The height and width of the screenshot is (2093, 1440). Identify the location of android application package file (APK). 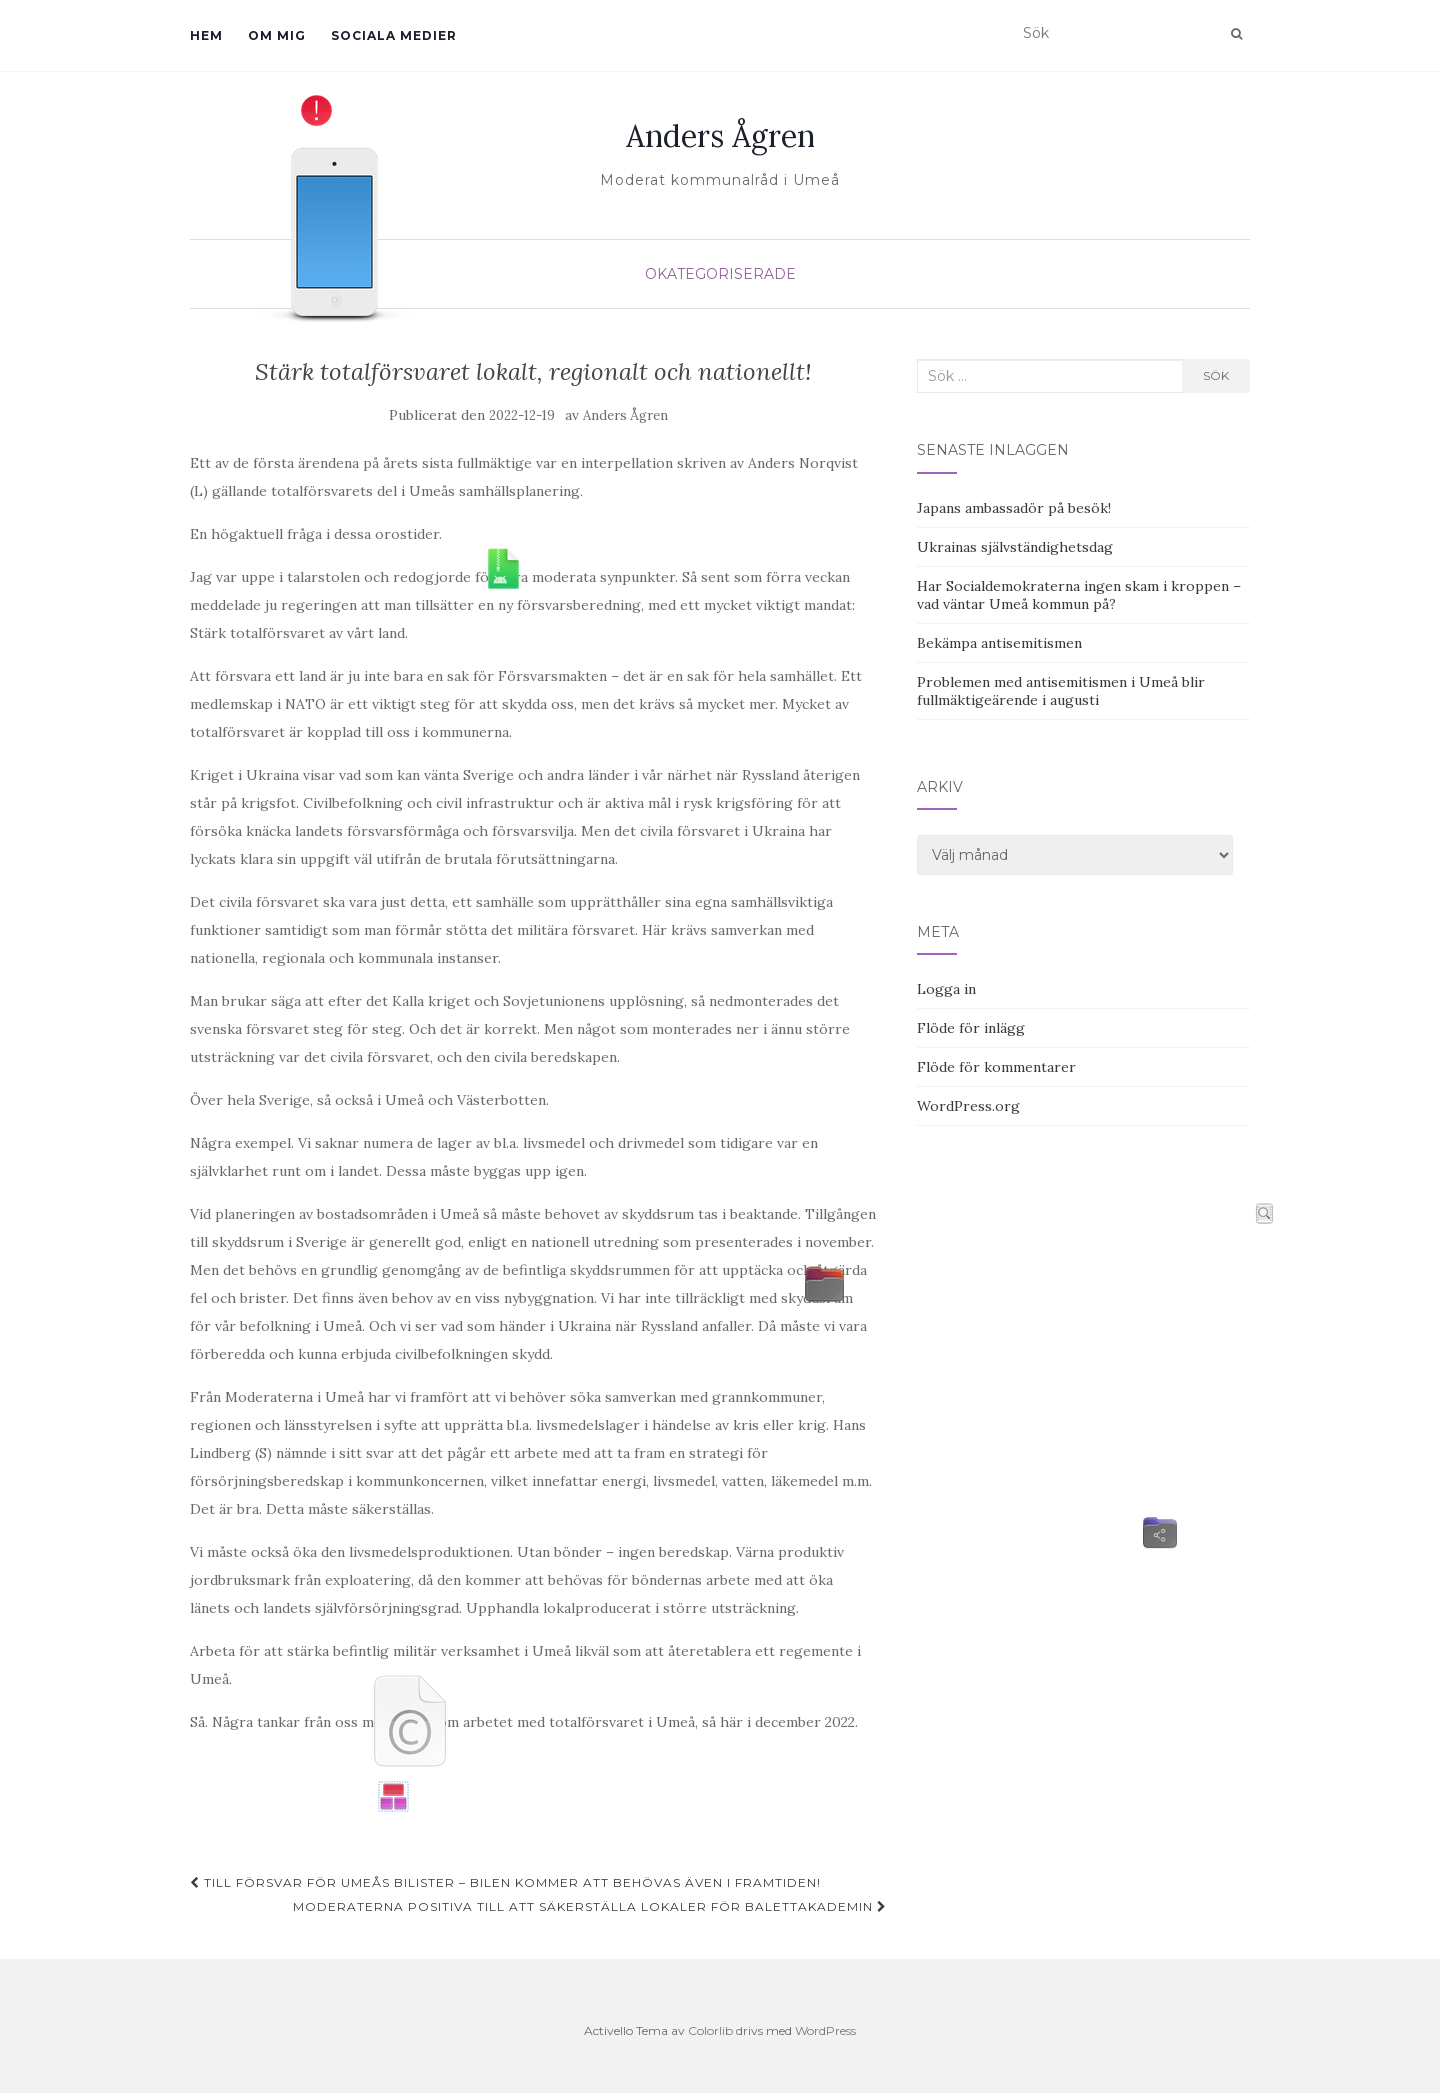
(503, 569).